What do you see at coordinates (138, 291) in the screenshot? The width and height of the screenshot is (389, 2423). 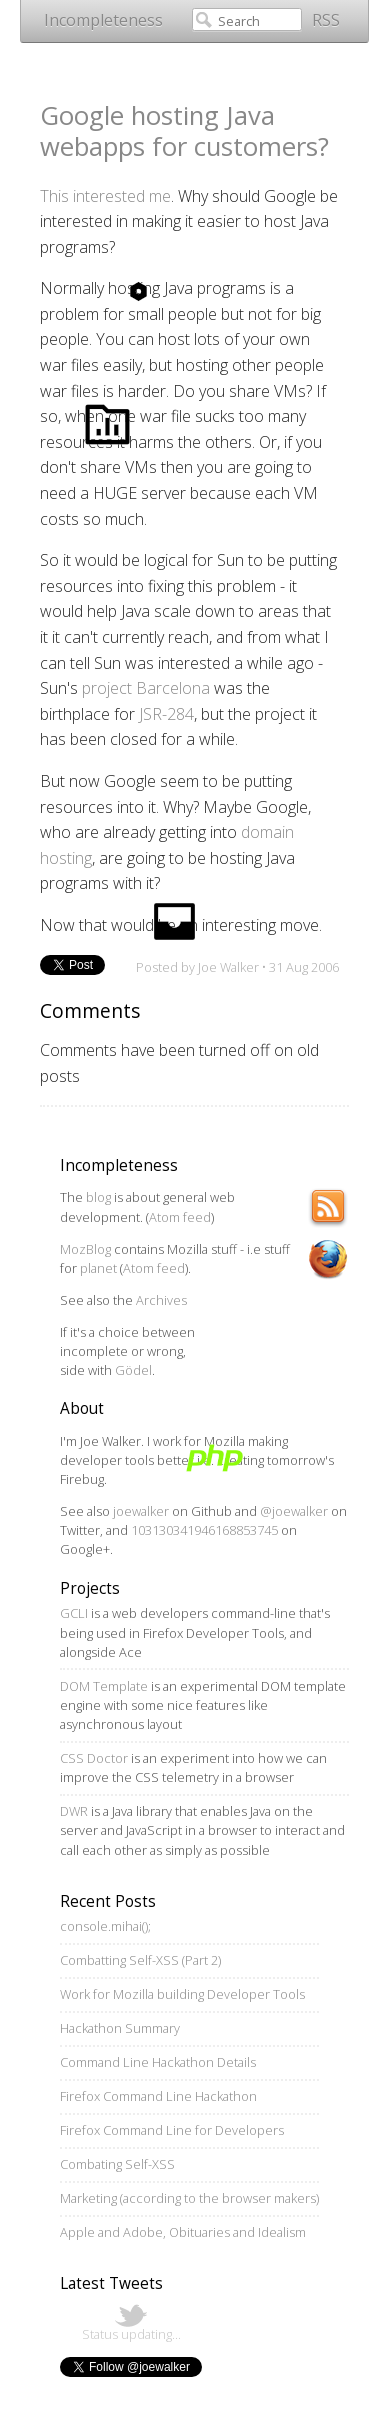 I see `access app or system settings` at bounding box center [138, 291].